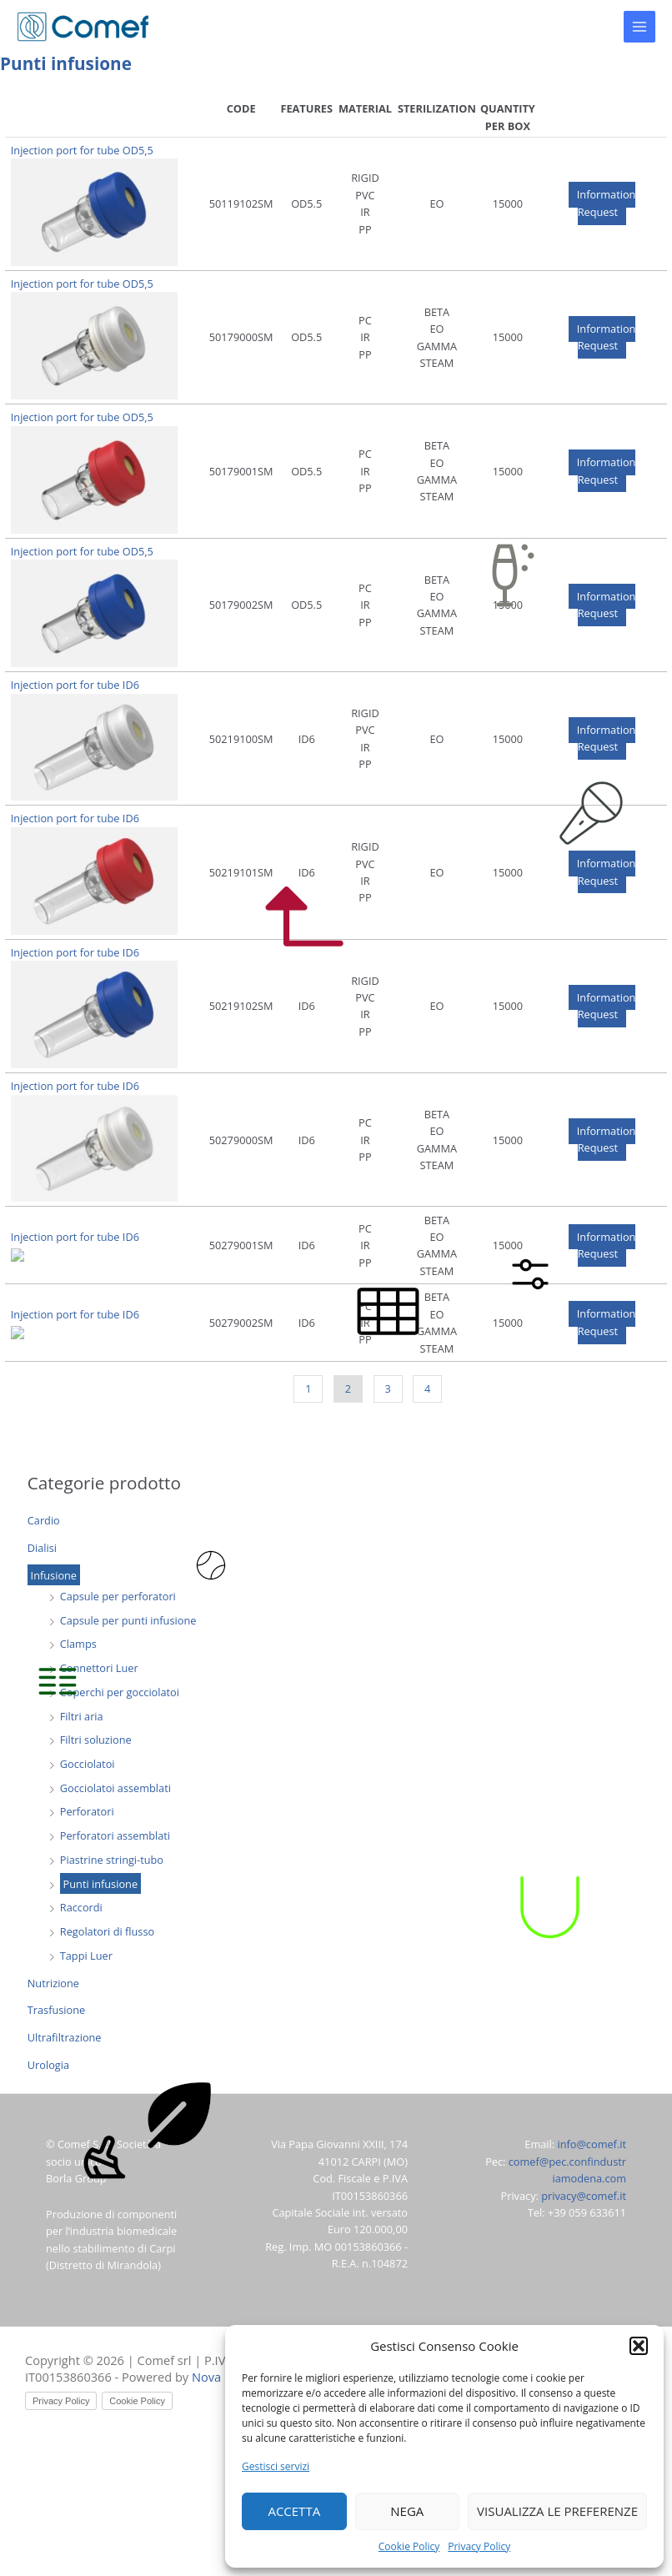 Image resolution: width=672 pixels, height=2576 pixels. What do you see at coordinates (211, 1565) in the screenshot?
I see `access tennis or sports-related features` at bounding box center [211, 1565].